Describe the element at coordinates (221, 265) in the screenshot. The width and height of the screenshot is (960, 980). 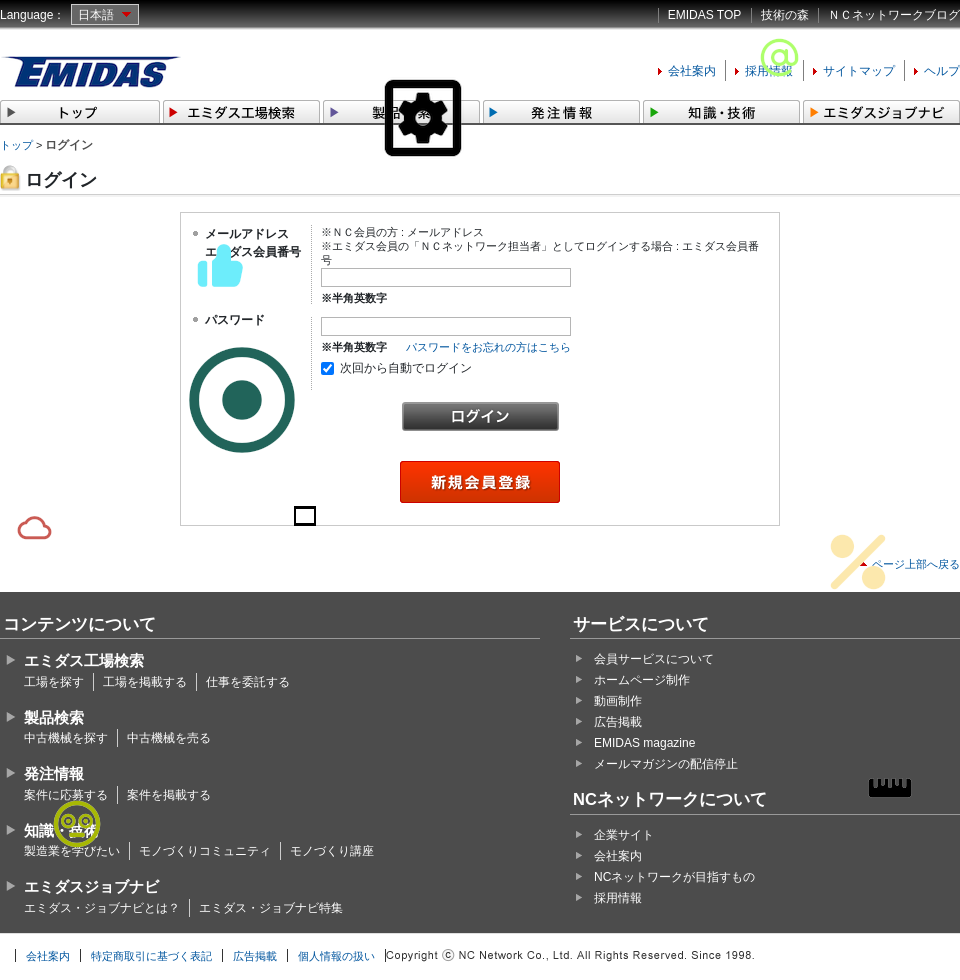
I see `like or upvote content` at that location.